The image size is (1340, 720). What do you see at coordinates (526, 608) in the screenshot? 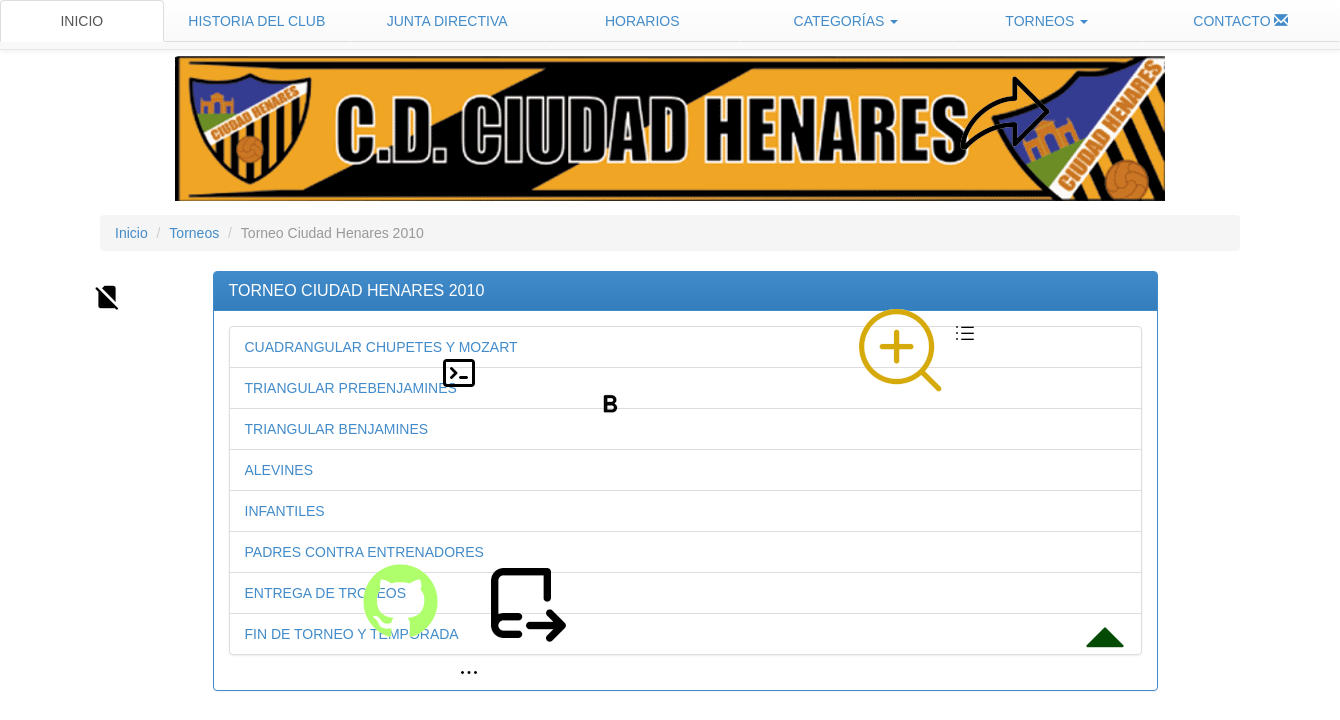
I see `pull changes from a remote repository` at bounding box center [526, 608].